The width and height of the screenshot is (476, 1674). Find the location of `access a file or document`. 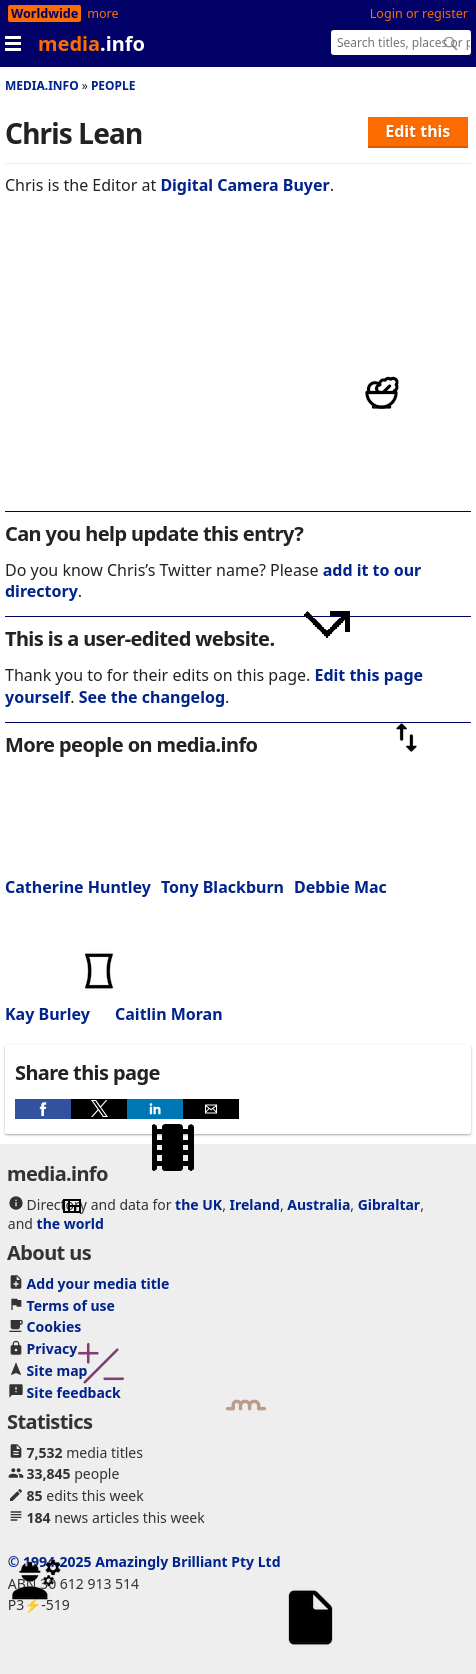

access a file or document is located at coordinates (310, 1617).